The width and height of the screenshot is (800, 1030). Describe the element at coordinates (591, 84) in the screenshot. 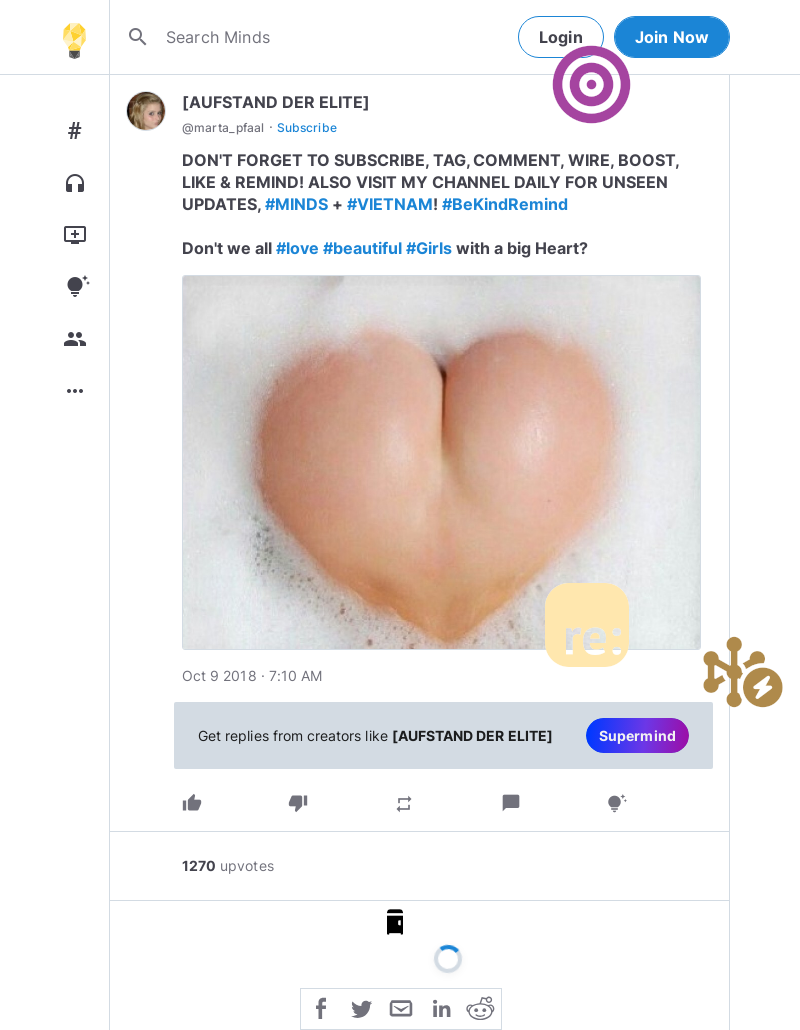

I see `set a goal or target` at that location.